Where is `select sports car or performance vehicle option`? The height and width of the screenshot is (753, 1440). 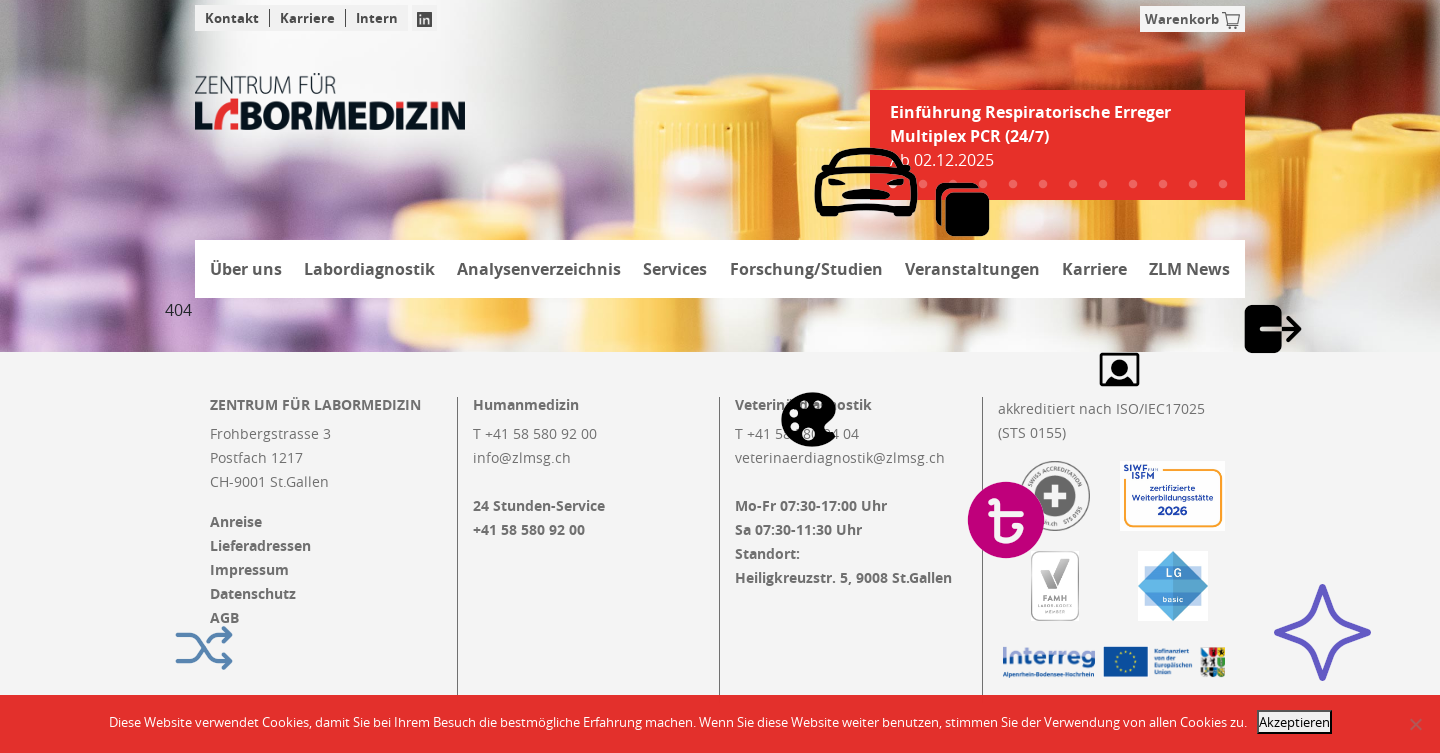 select sports car or performance vehicle option is located at coordinates (866, 182).